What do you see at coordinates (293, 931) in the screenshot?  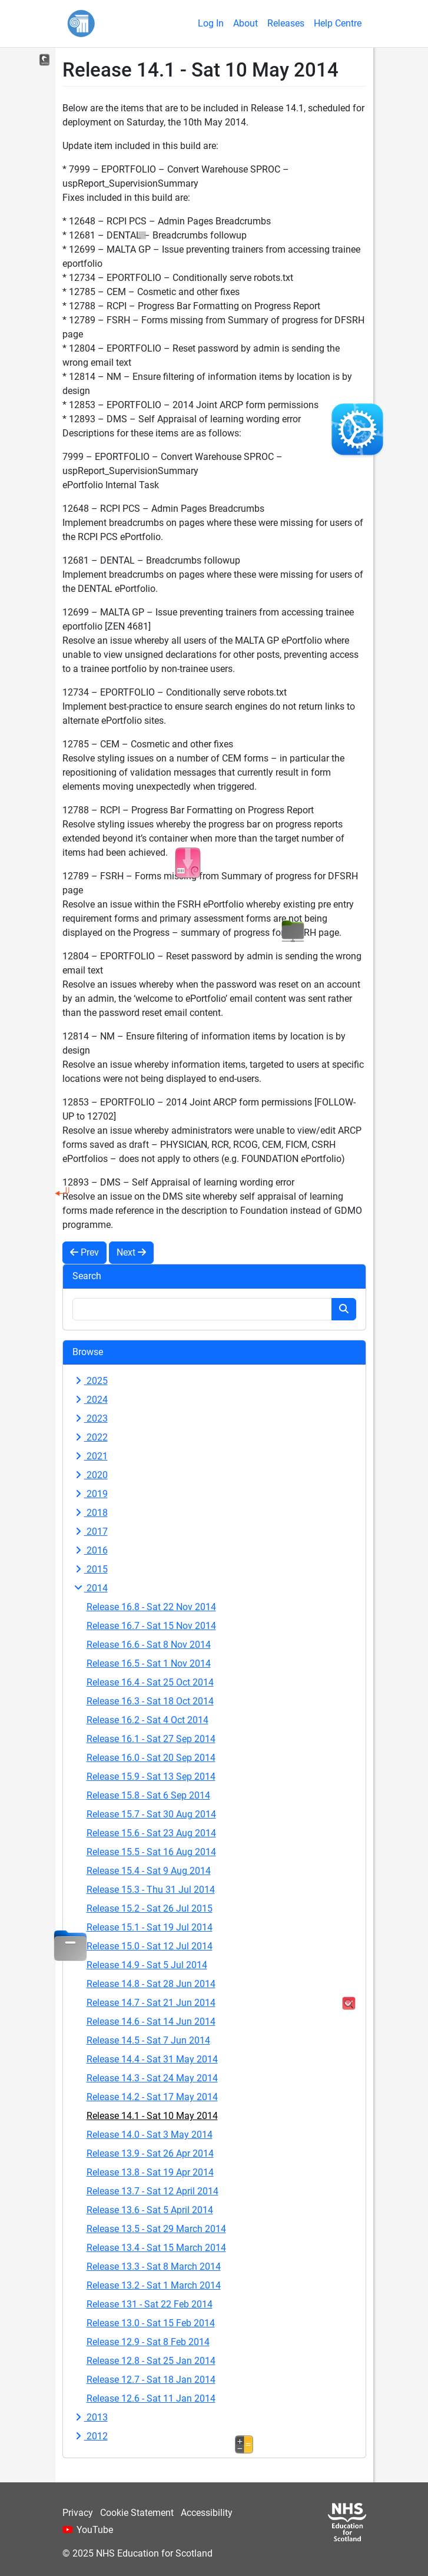 I see `access a remote or network folder` at bounding box center [293, 931].